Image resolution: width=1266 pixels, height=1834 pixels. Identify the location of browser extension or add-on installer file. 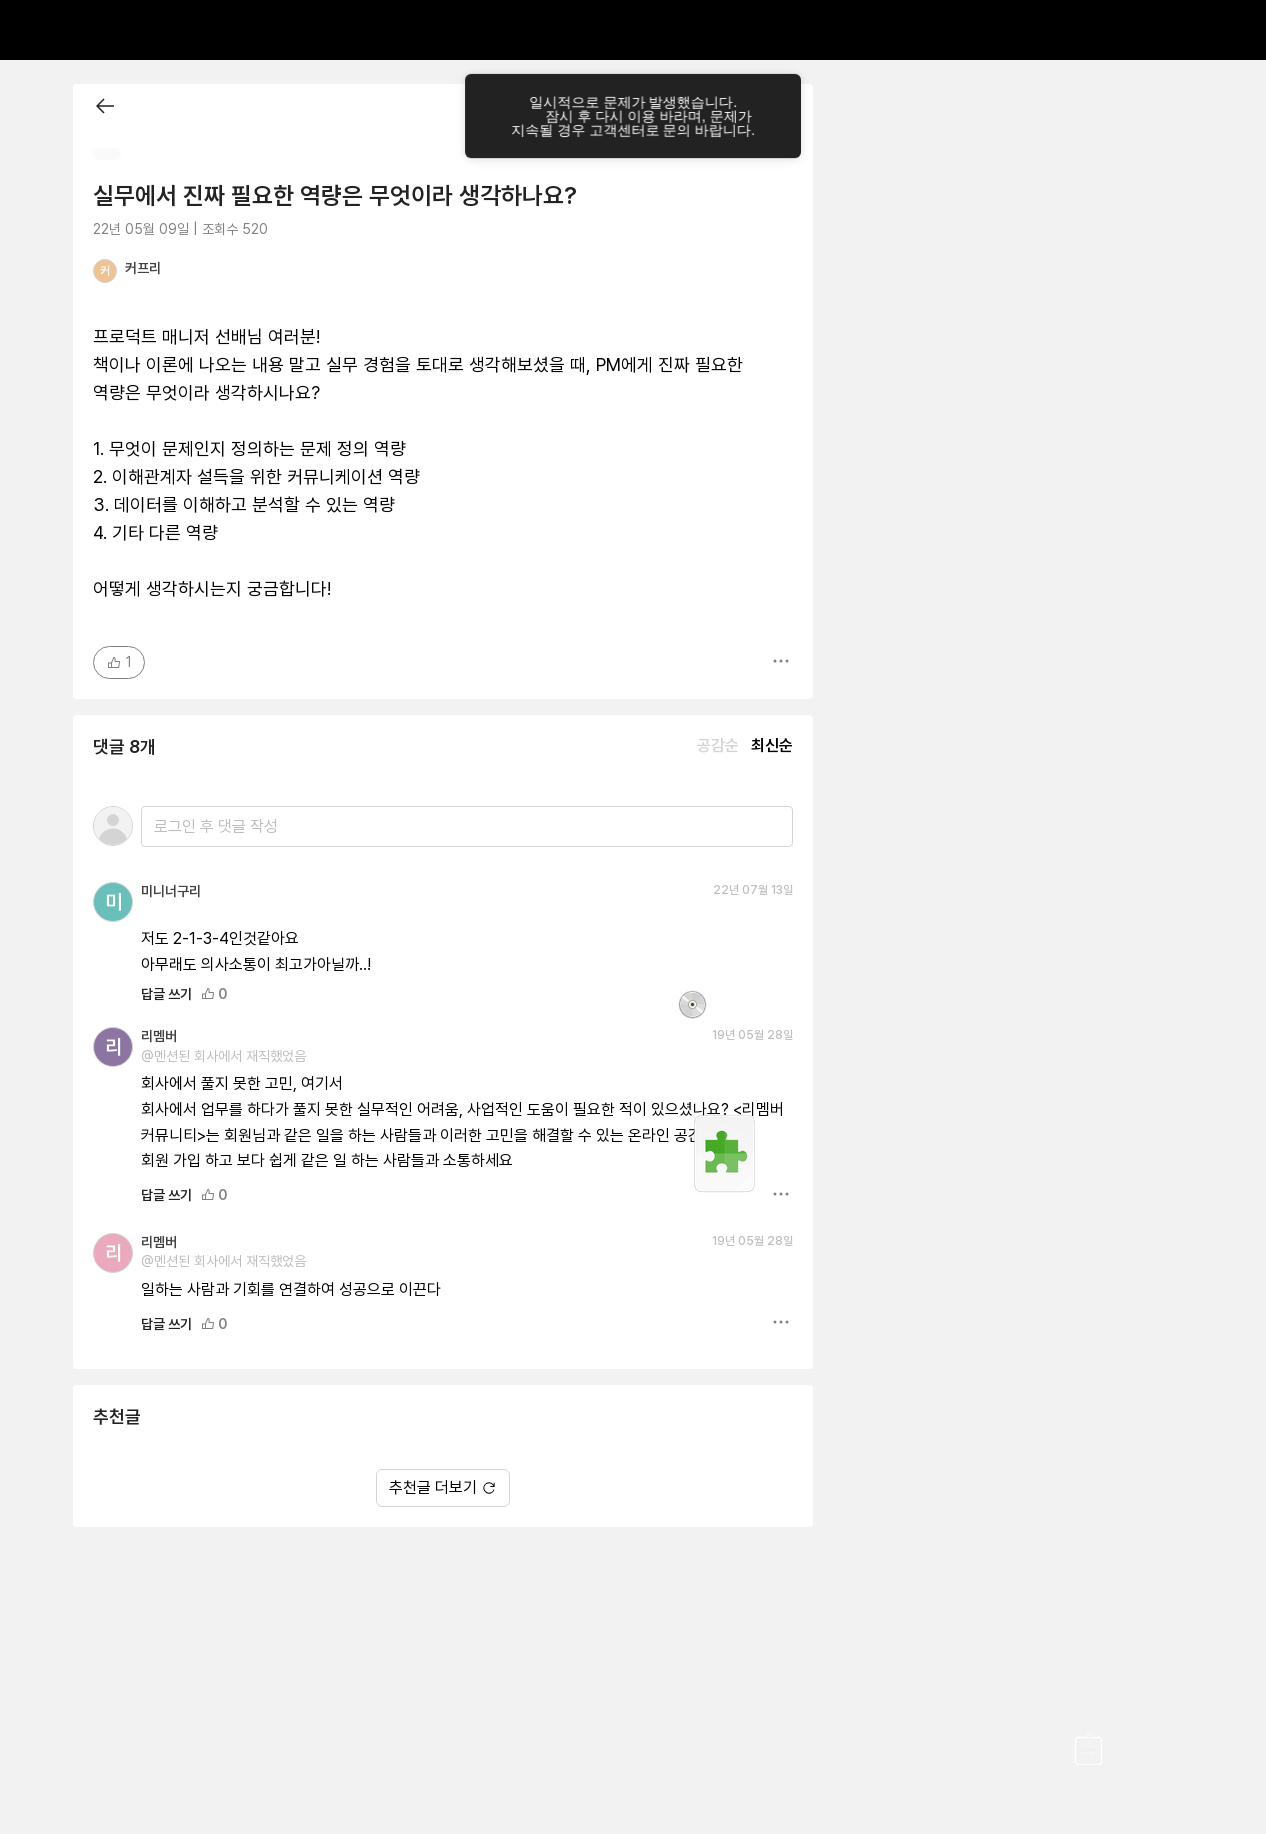
(724, 1153).